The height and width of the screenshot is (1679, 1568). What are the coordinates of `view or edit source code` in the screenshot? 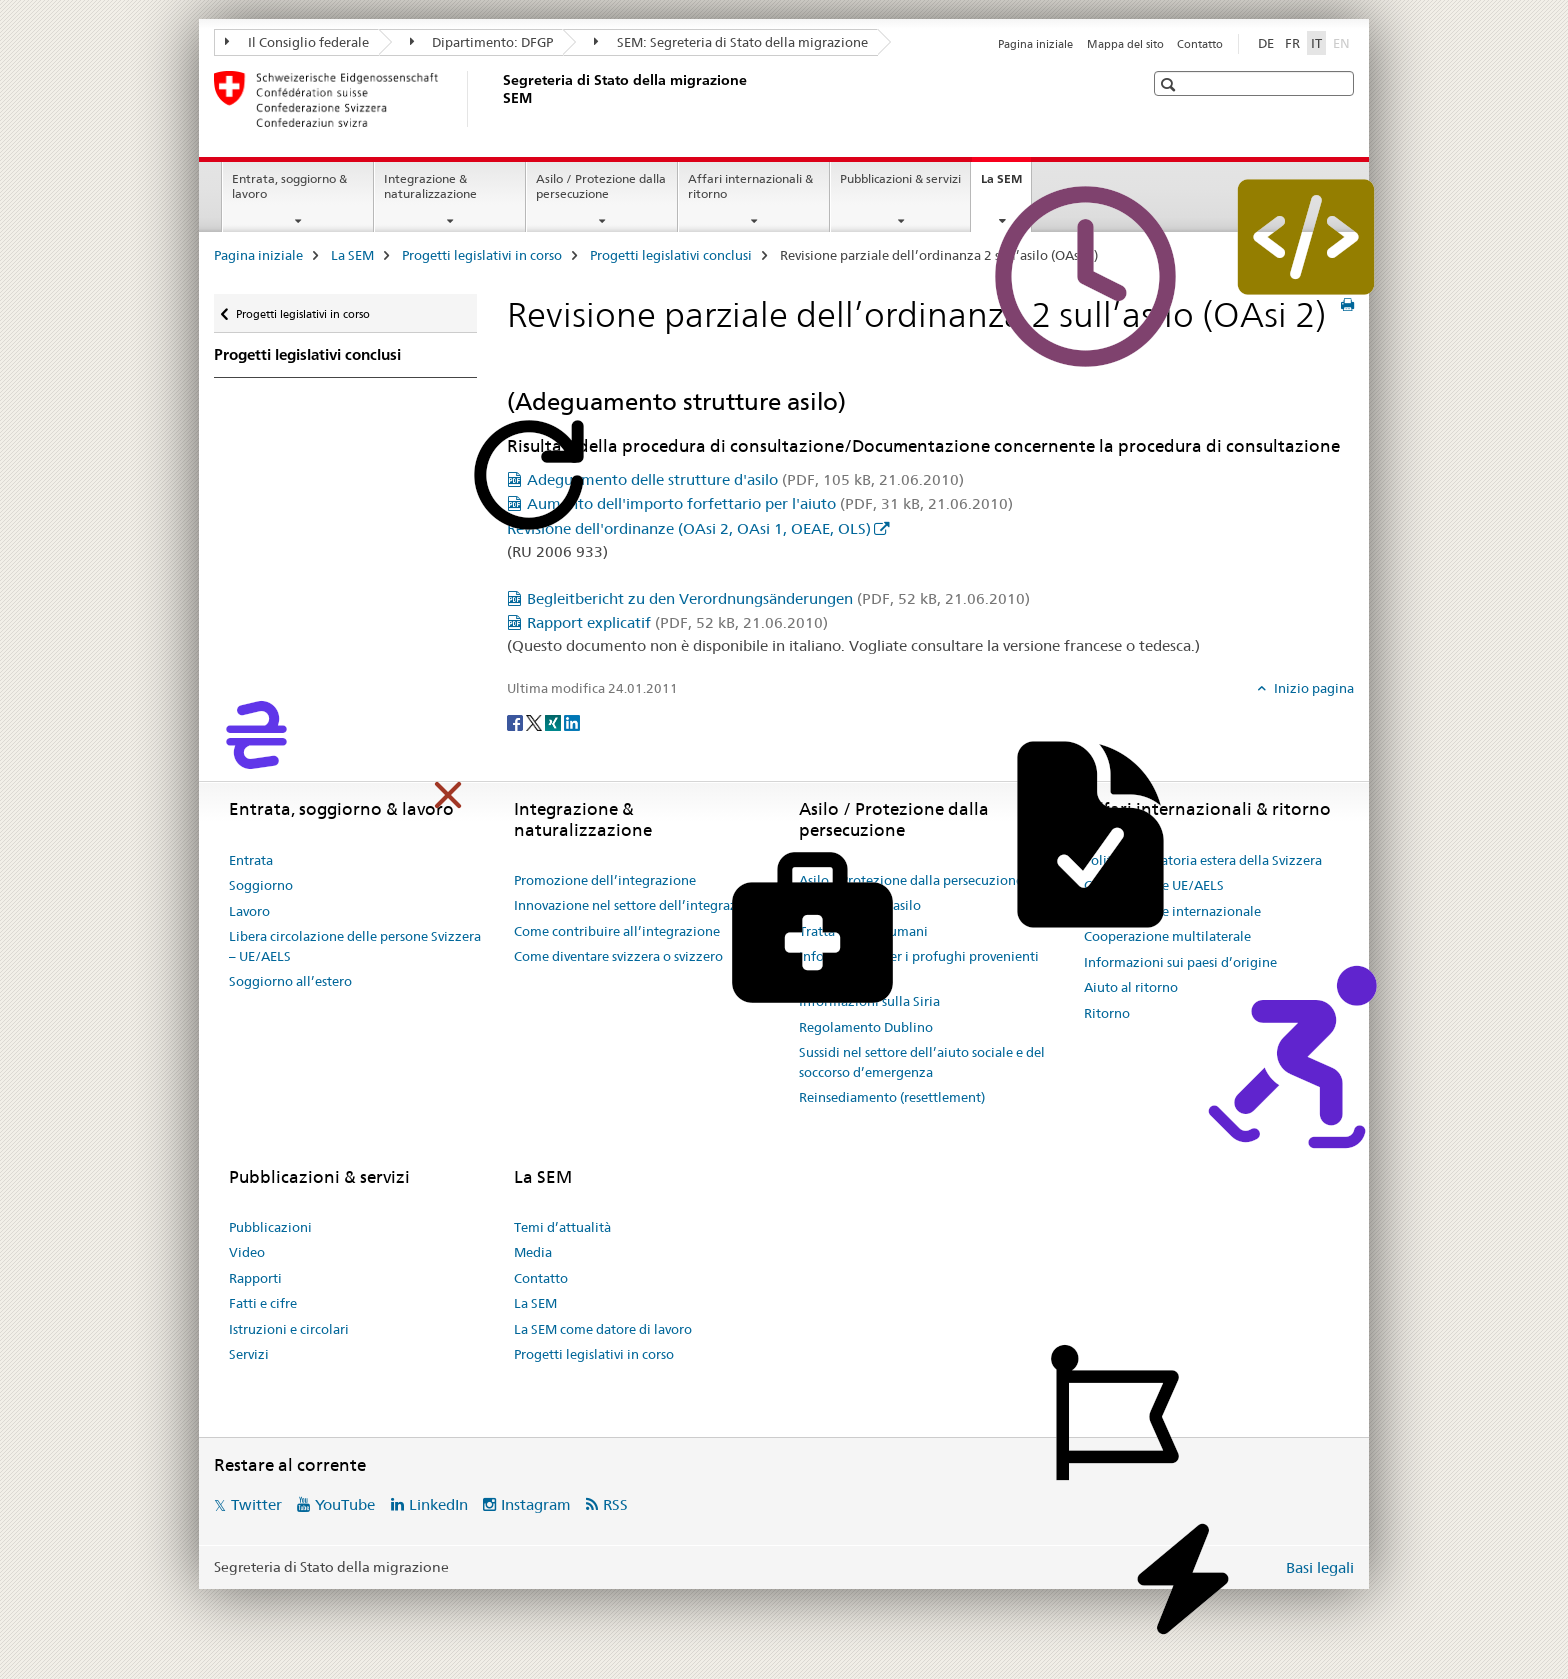 It's located at (1306, 237).